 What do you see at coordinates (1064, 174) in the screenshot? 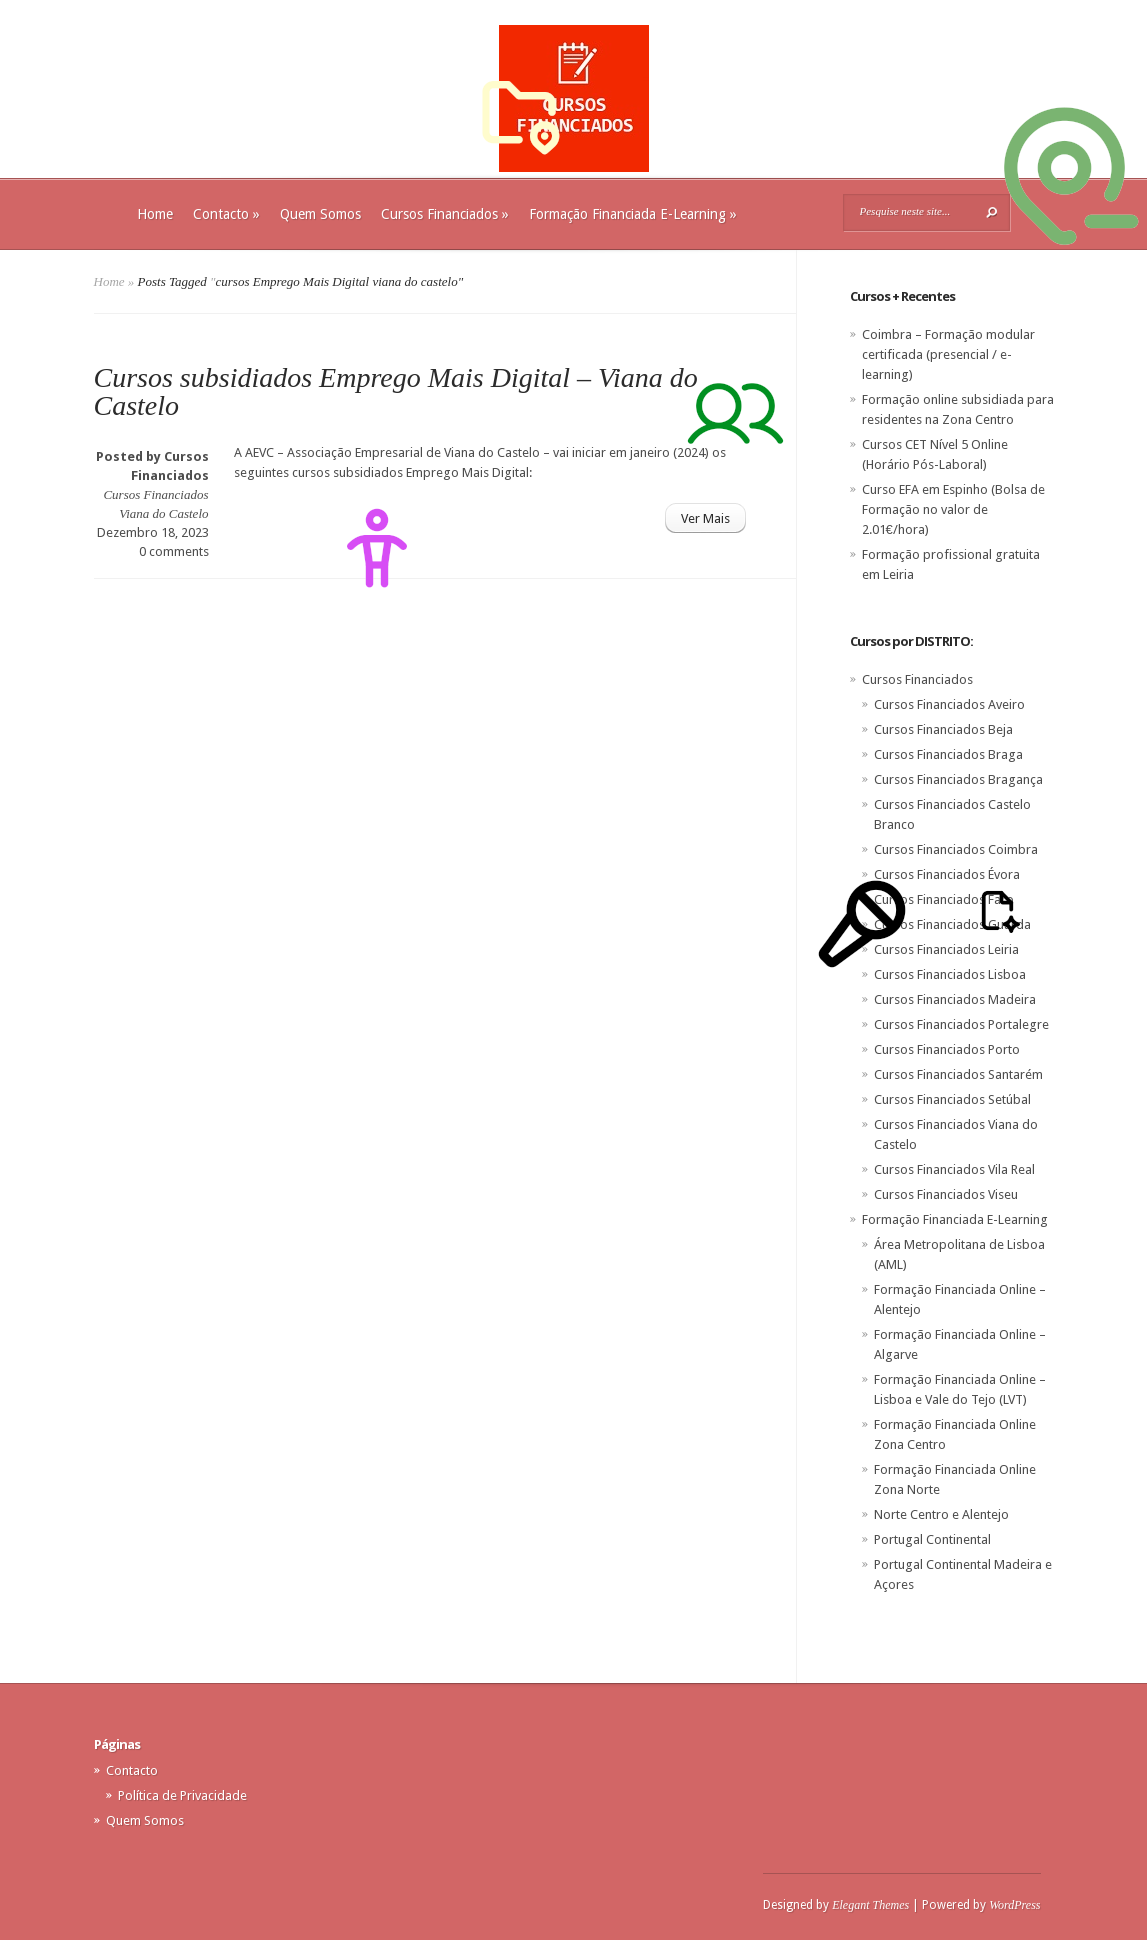
I see `remove a location pin from the map` at bounding box center [1064, 174].